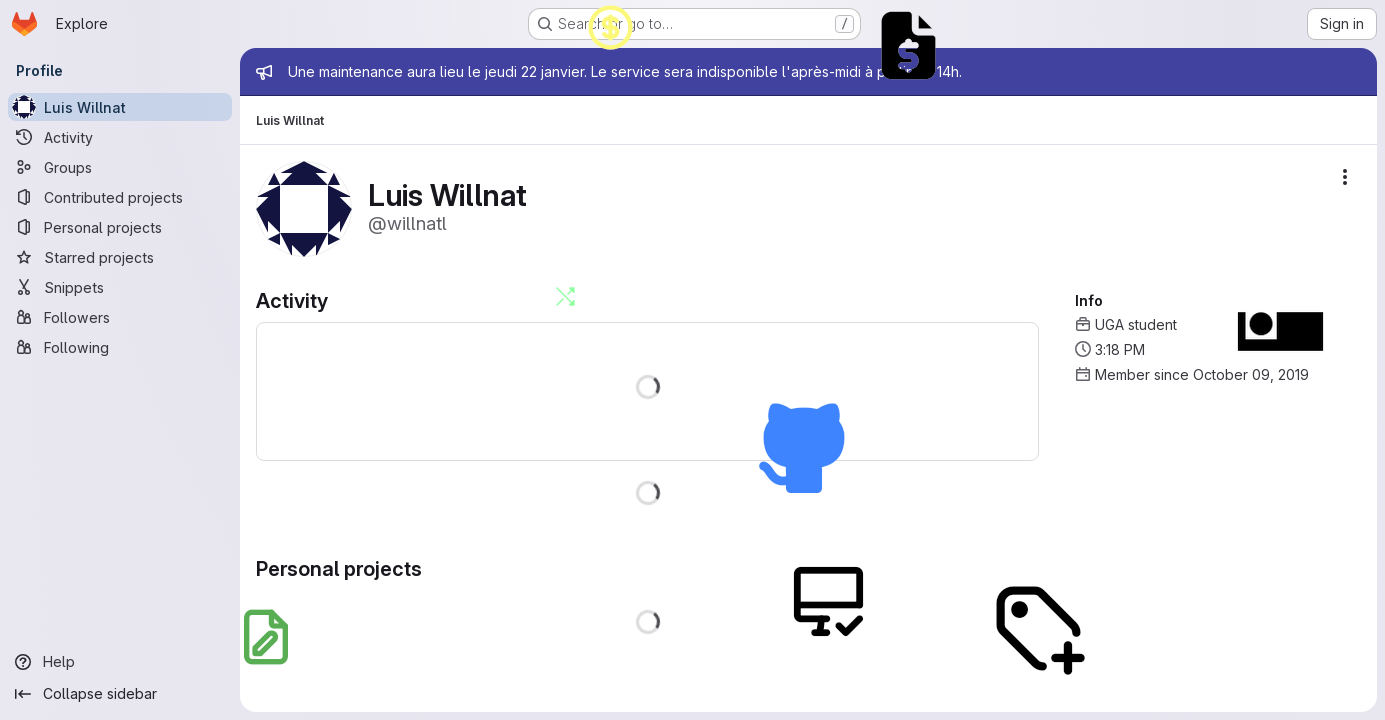  Describe the element at coordinates (828, 601) in the screenshot. I see `device successfully connected` at that location.